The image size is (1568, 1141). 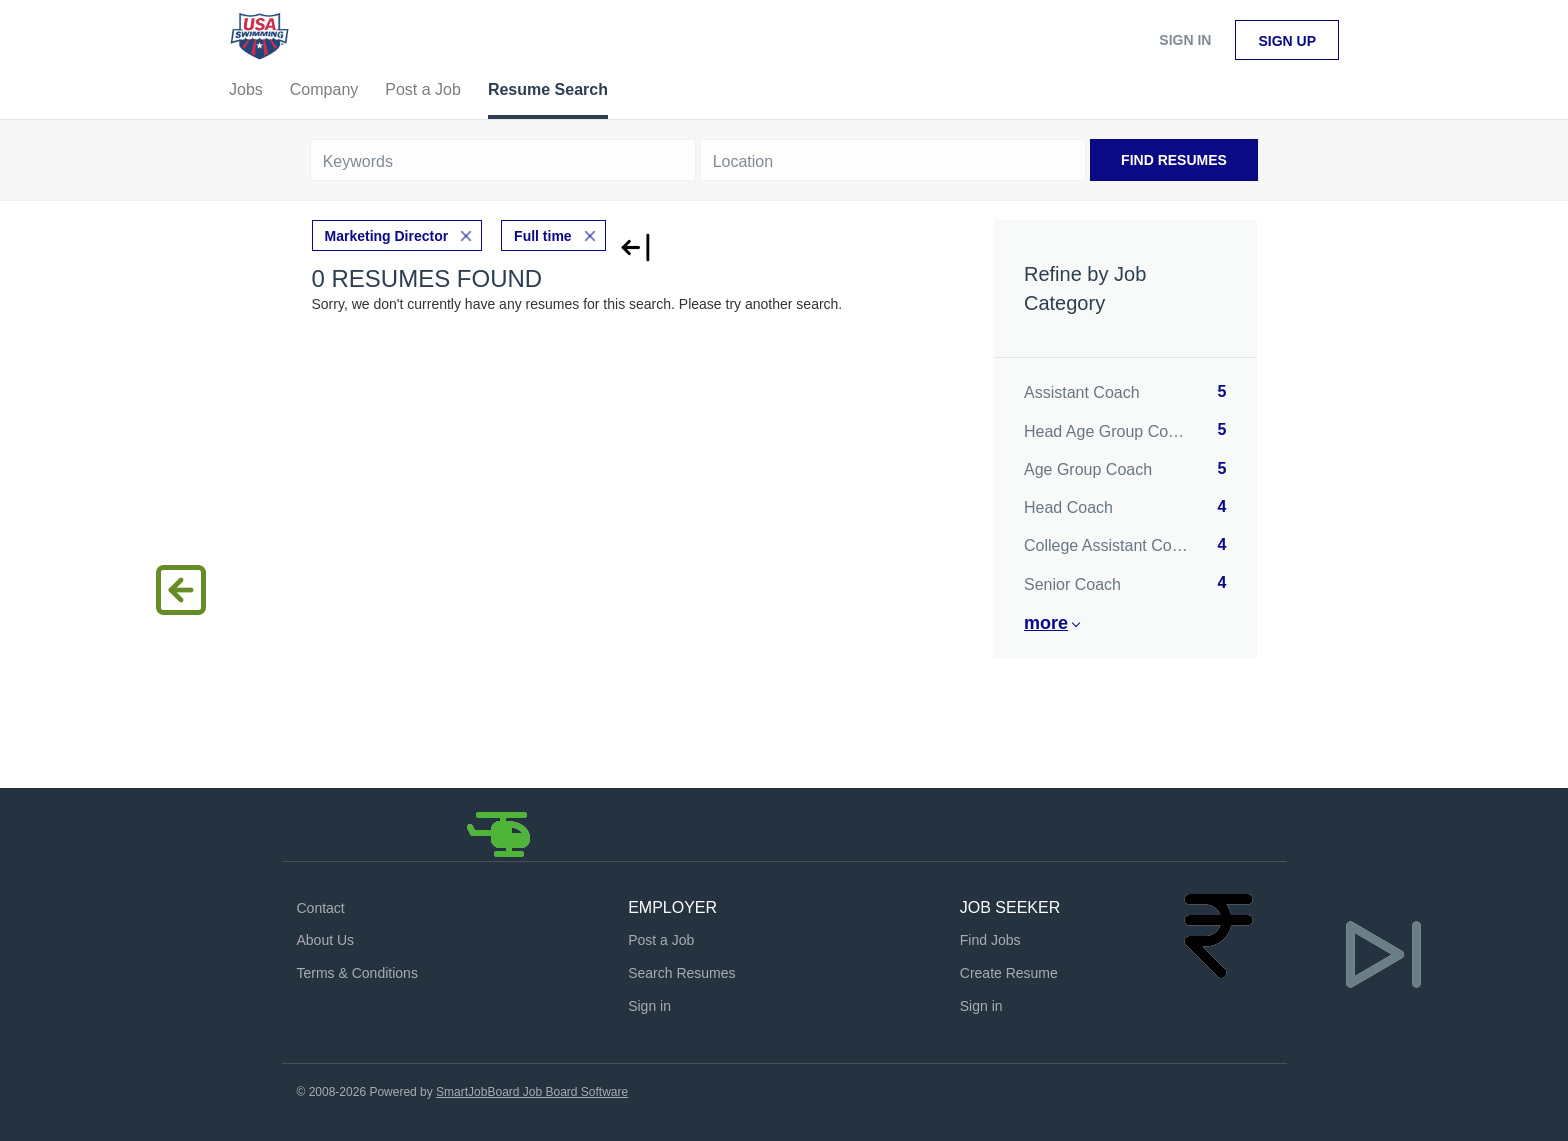 What do you see at coordinates (1216, 936) in the screenshot?
I see `indicates price or payment in Indian rupees` at bounding box center [1216, 936].